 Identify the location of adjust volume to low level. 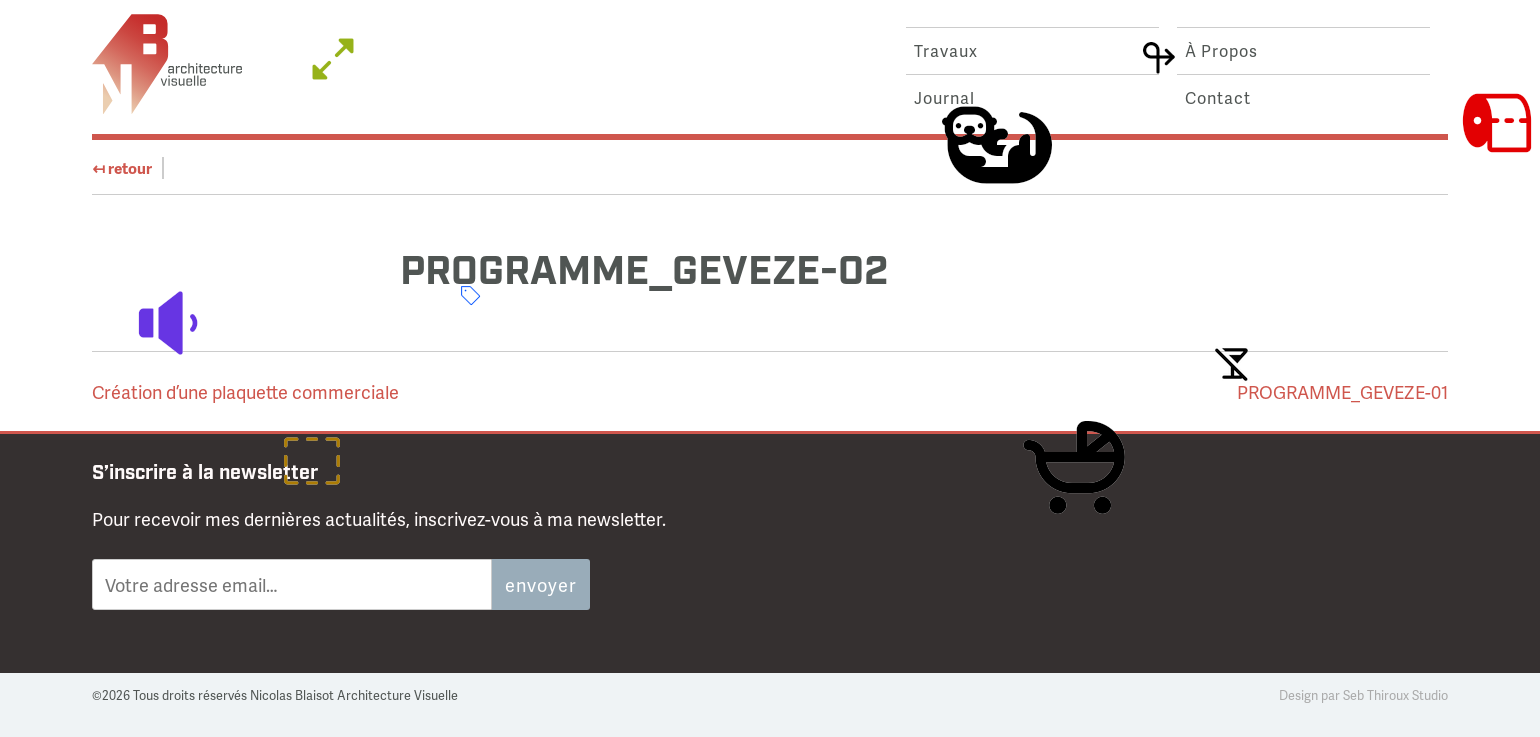
(173, 323).